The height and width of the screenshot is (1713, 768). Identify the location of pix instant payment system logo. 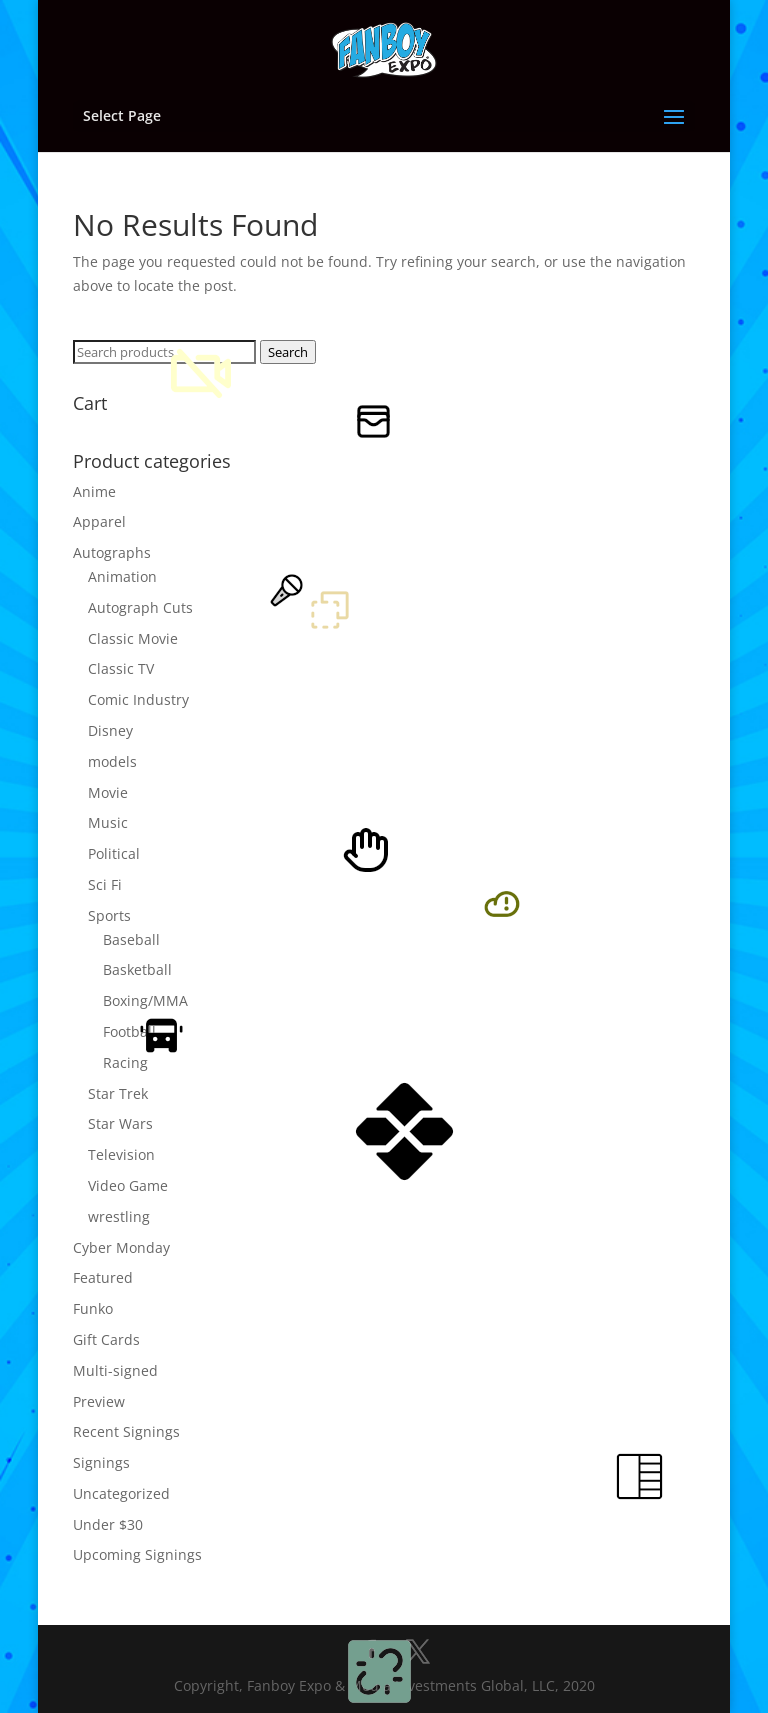
(404, 1131).